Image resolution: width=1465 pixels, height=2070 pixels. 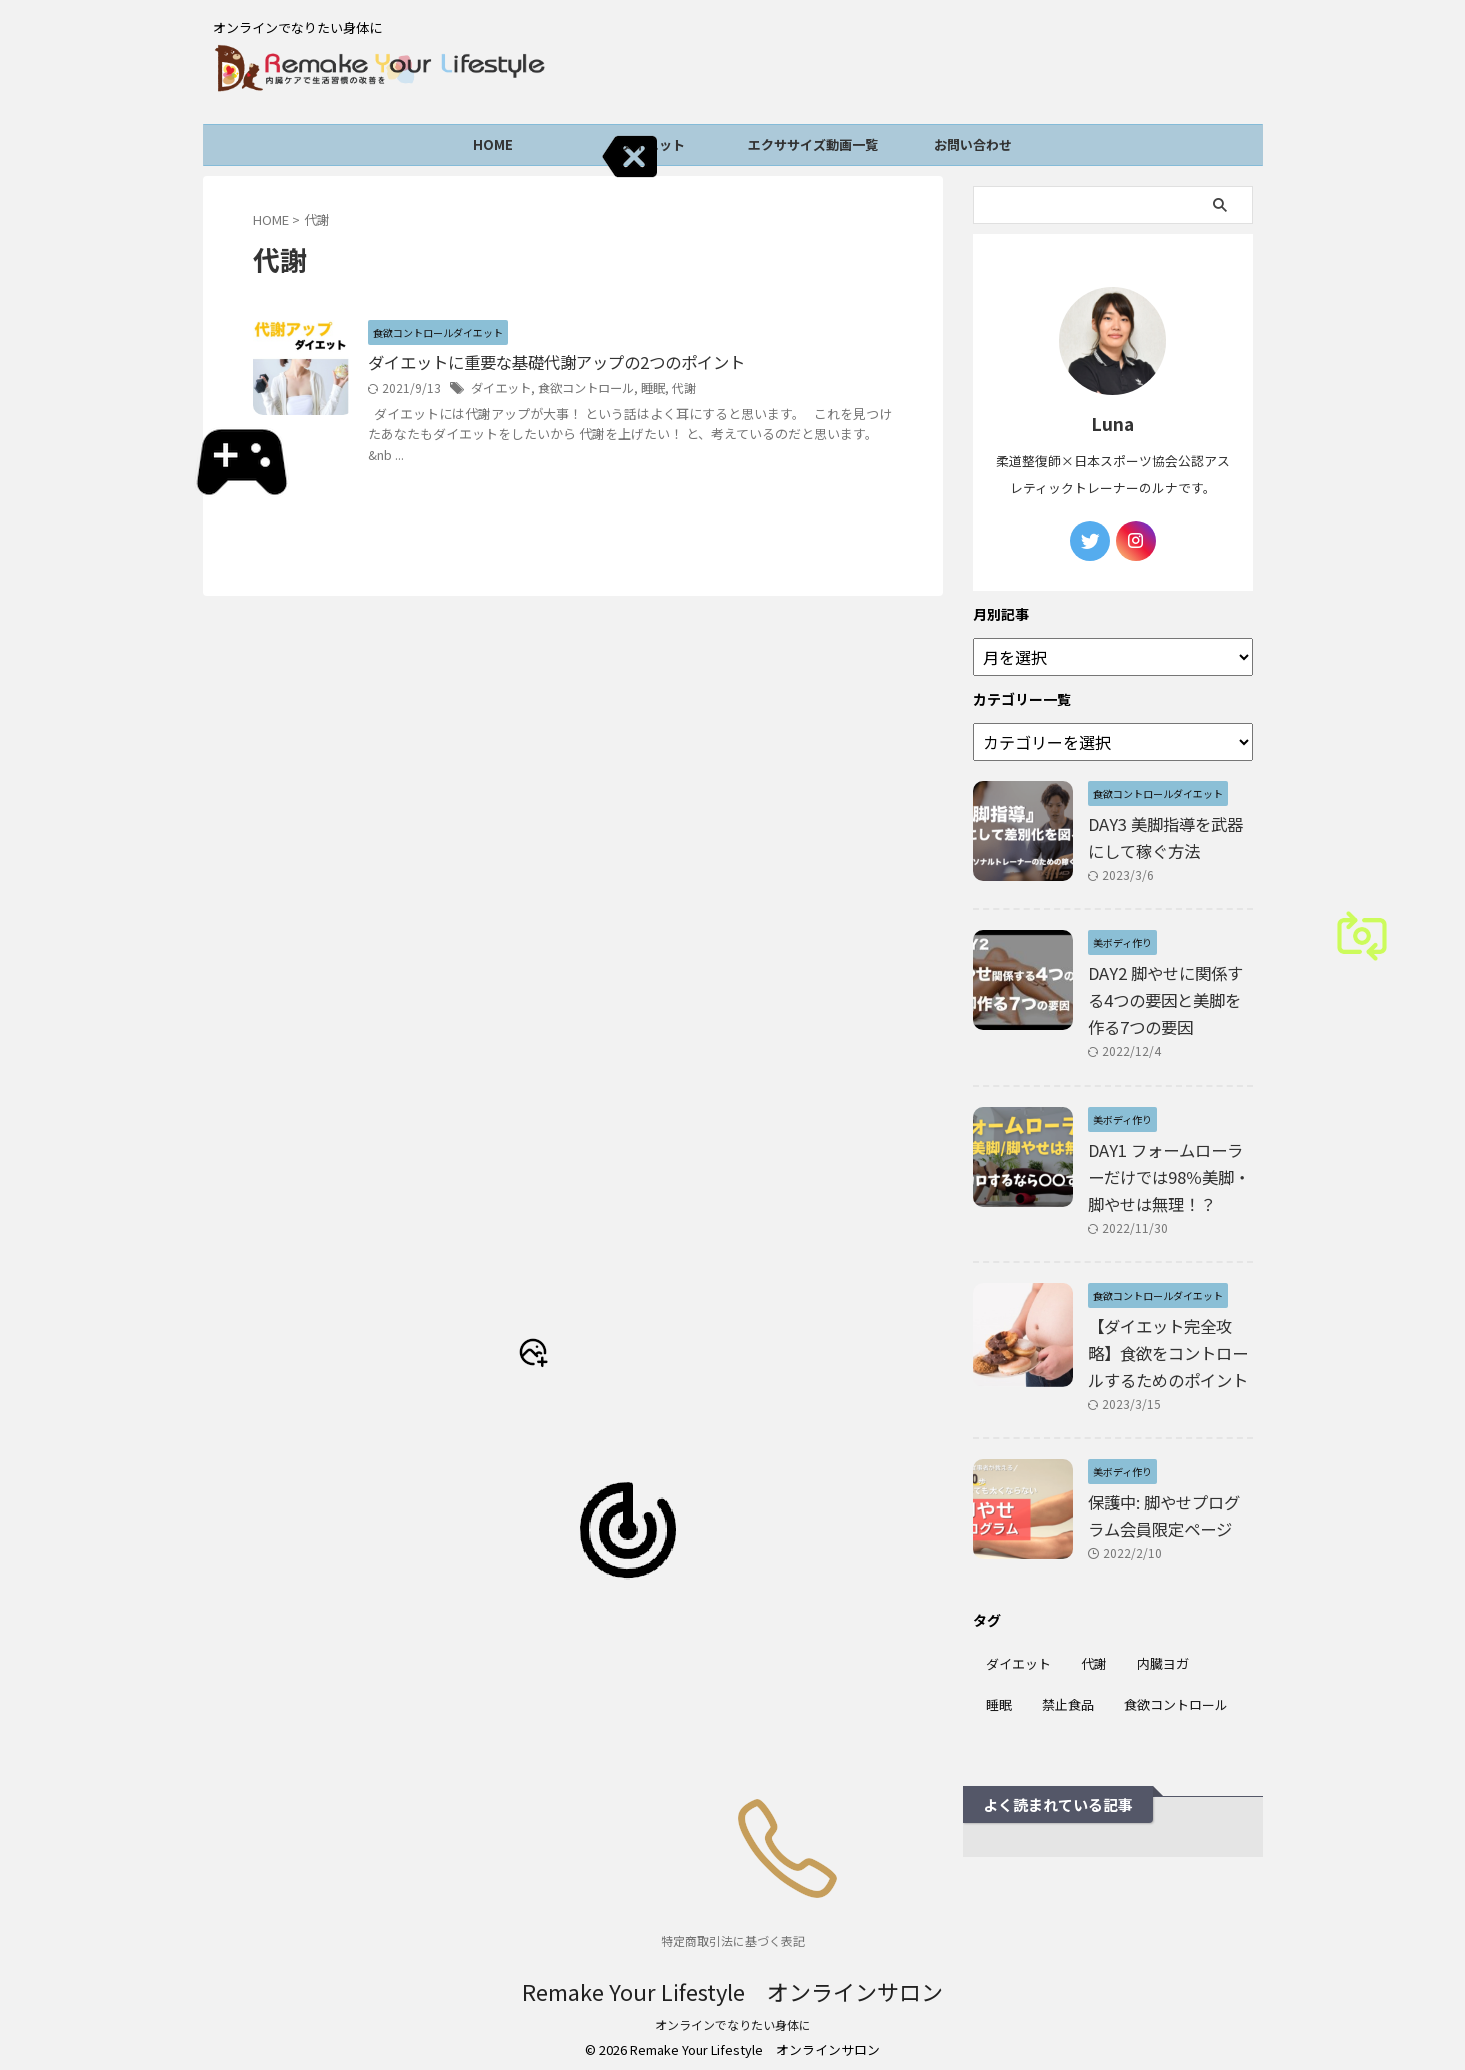 I want to click on add a new photo to your collection, so click(x=533, y=1352).